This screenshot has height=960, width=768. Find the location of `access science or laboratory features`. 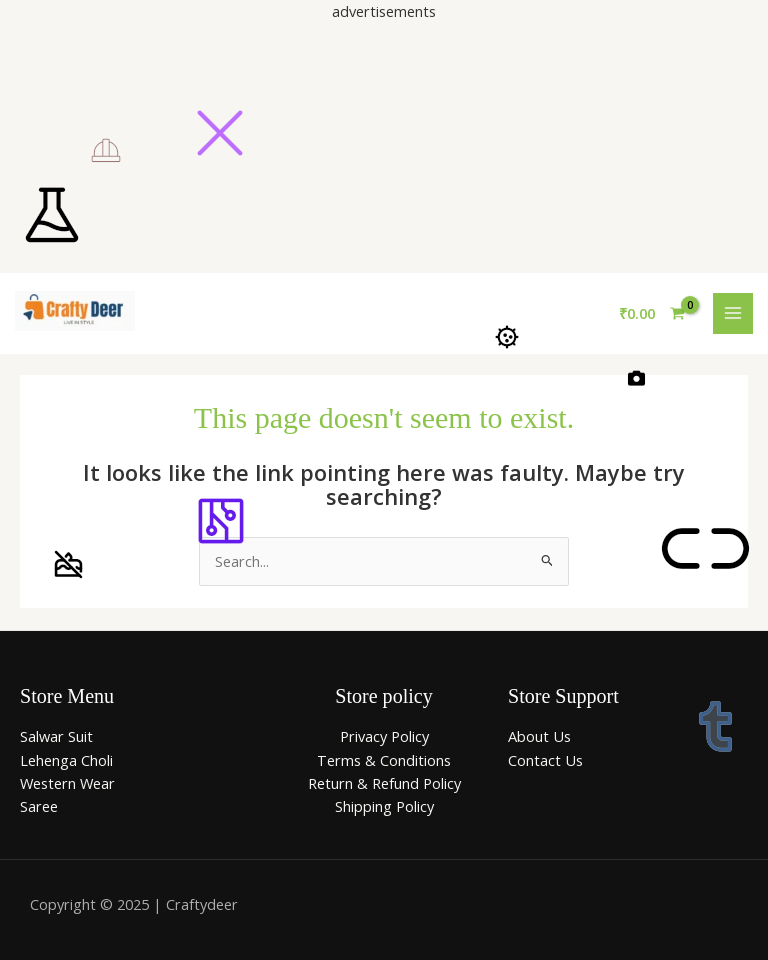

access science or laboratory features is located at coordinates (52, 216).